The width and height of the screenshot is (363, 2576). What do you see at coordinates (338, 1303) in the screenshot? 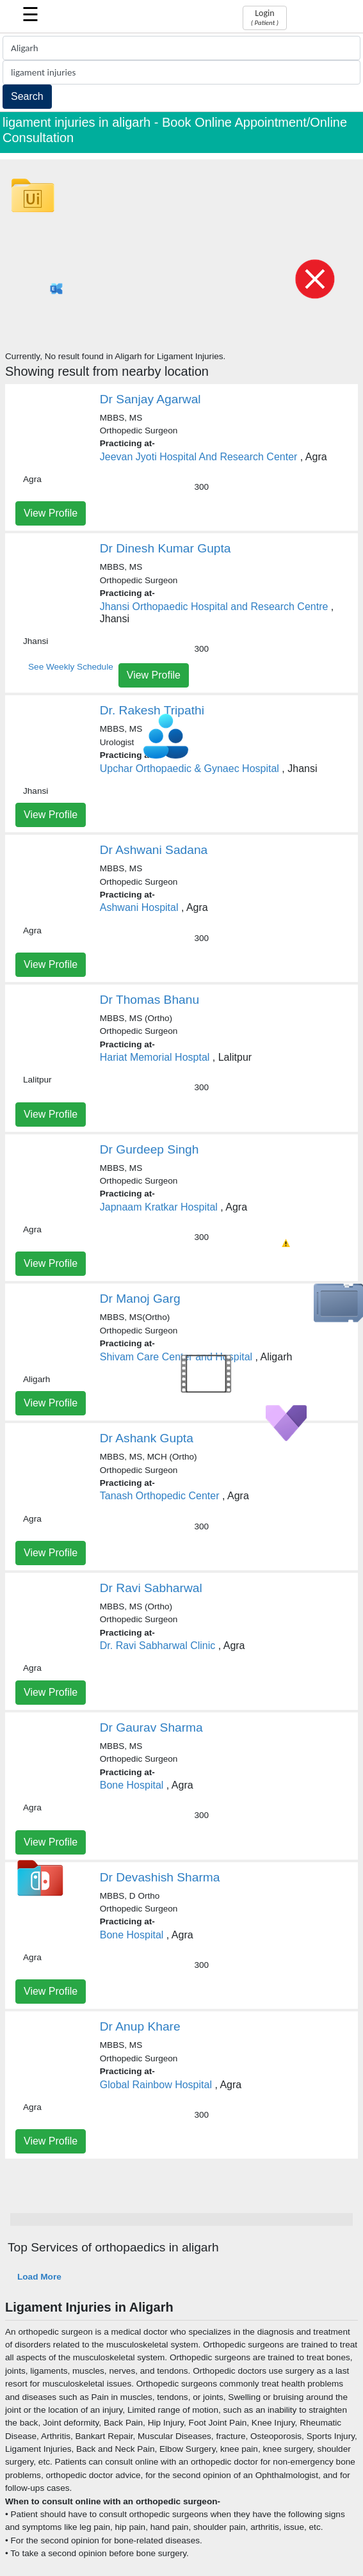
I see `save the current file or document` at bounding box center [338, 1303].